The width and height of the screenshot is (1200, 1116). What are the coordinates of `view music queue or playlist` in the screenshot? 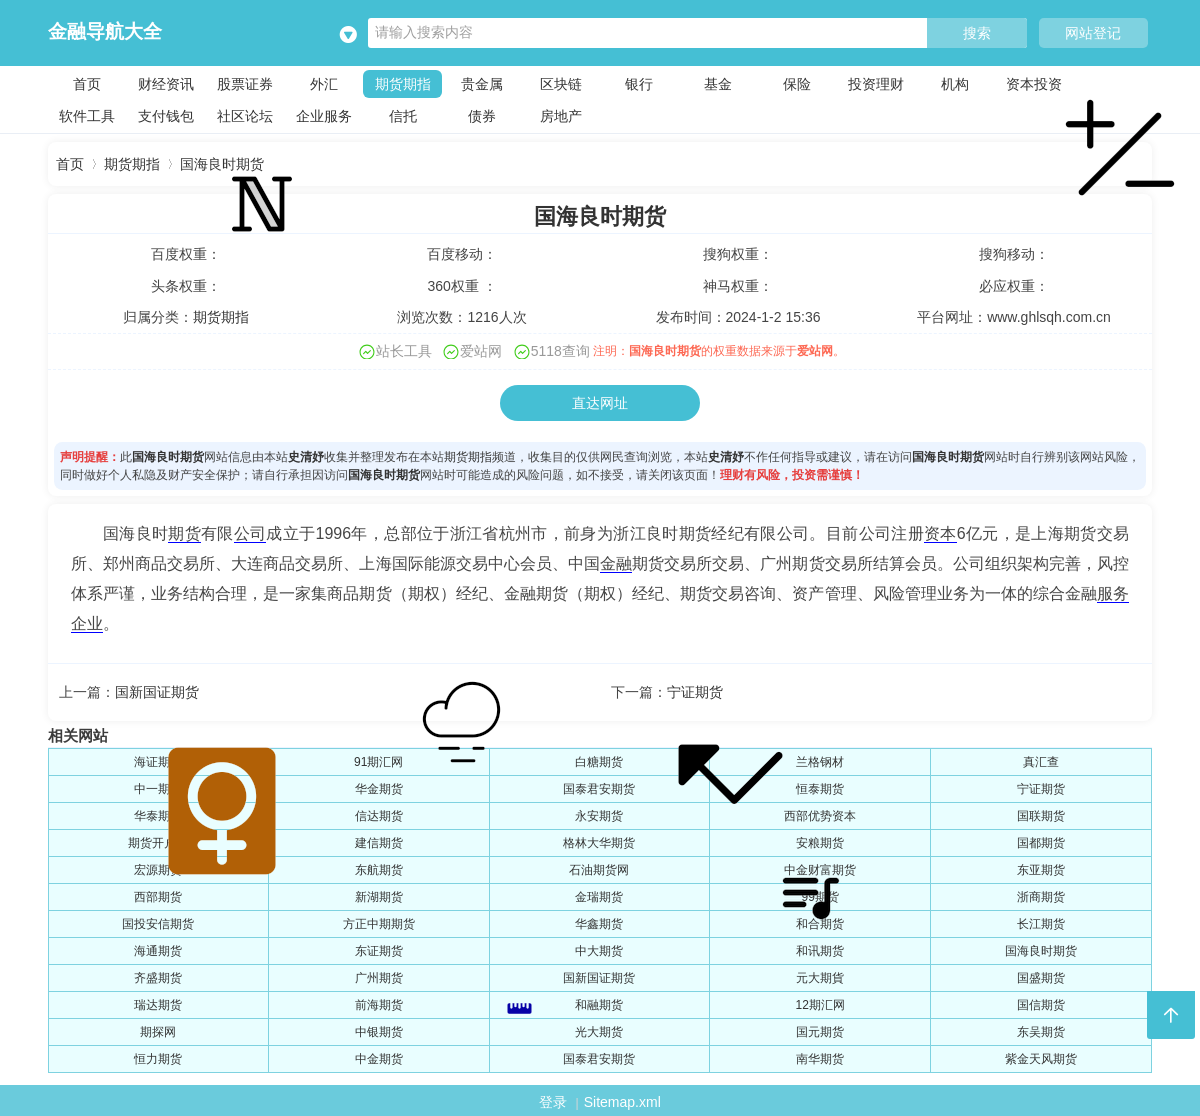 It's located at (809, 895).